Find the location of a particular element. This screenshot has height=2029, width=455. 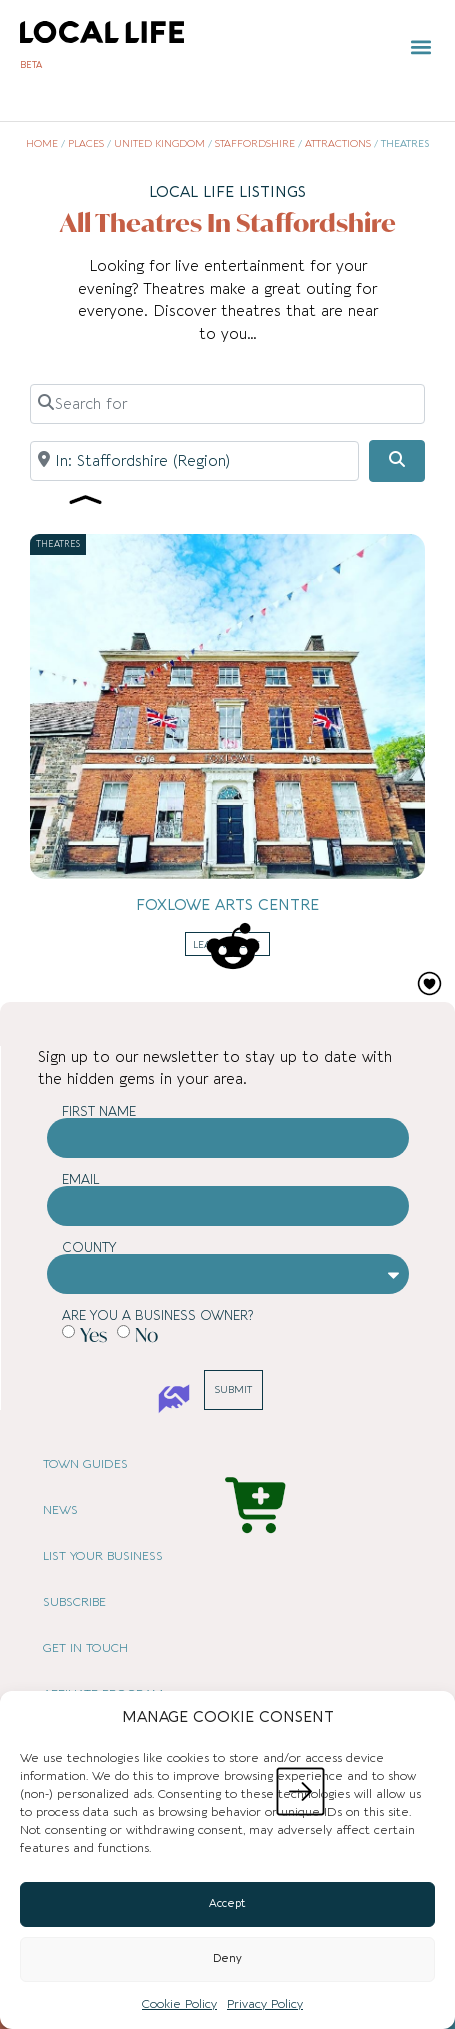

add to favorites is located at coordinates (429, 983).